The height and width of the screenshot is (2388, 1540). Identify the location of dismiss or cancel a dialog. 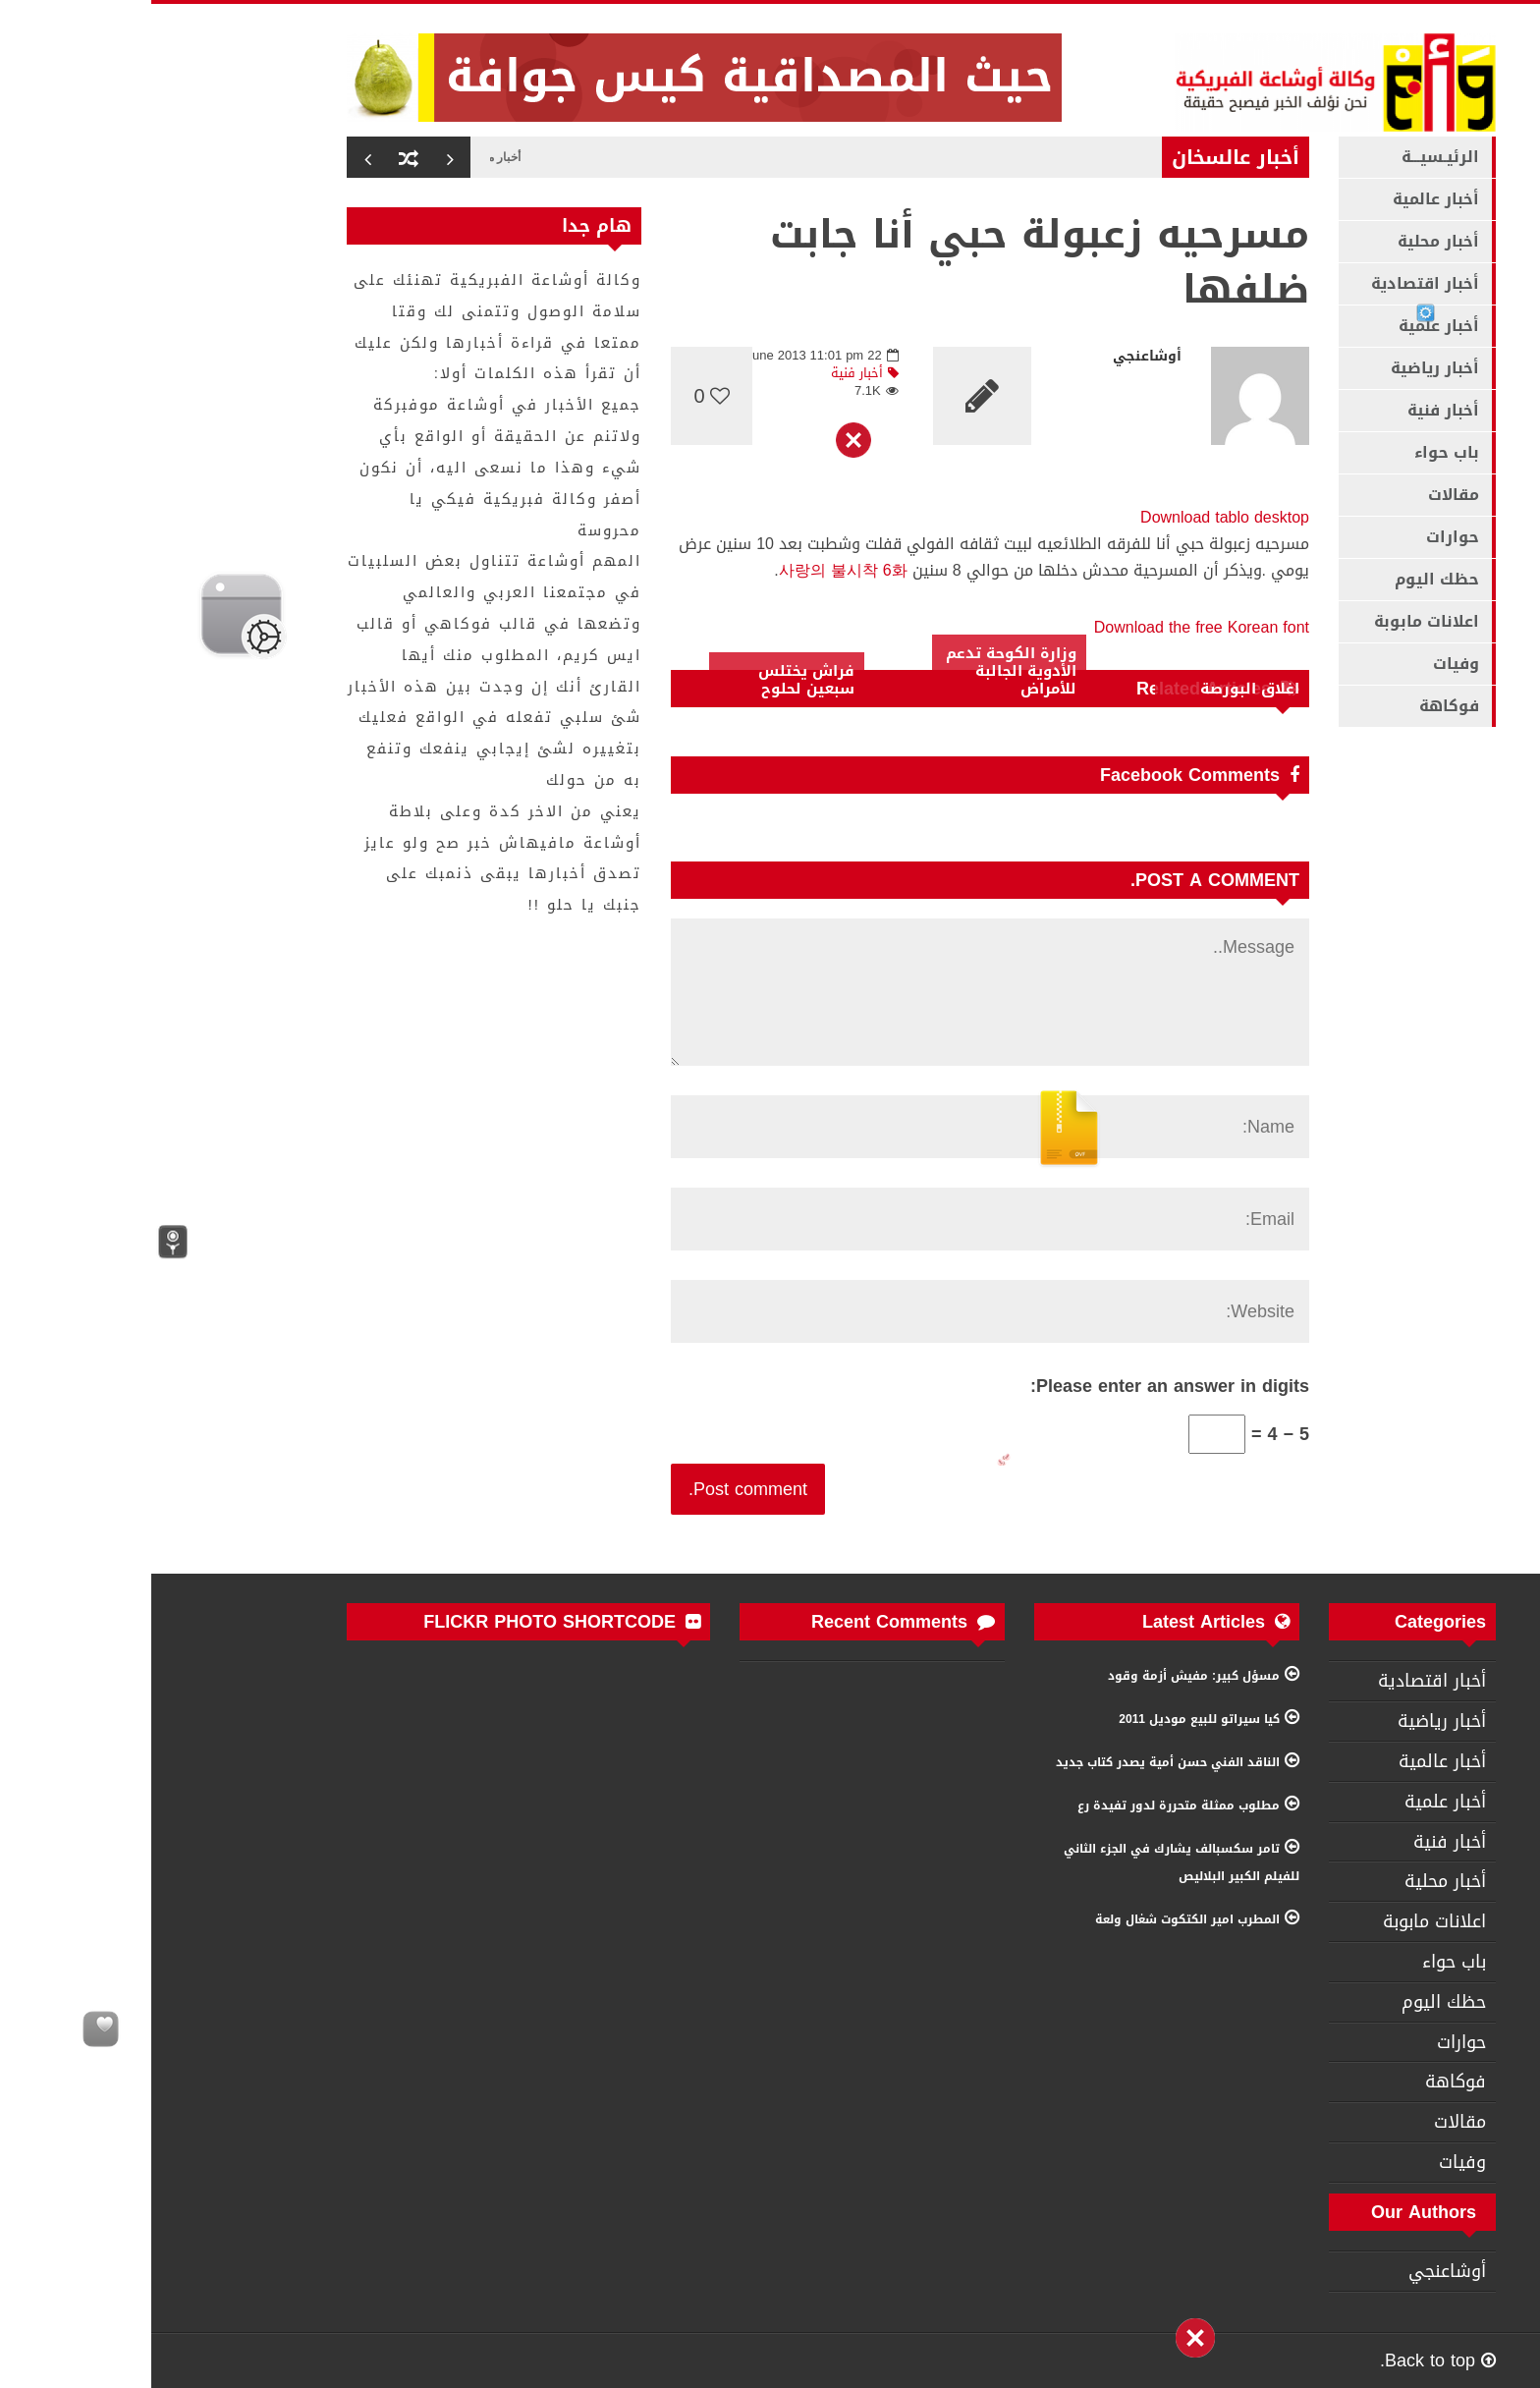
(853, 440).